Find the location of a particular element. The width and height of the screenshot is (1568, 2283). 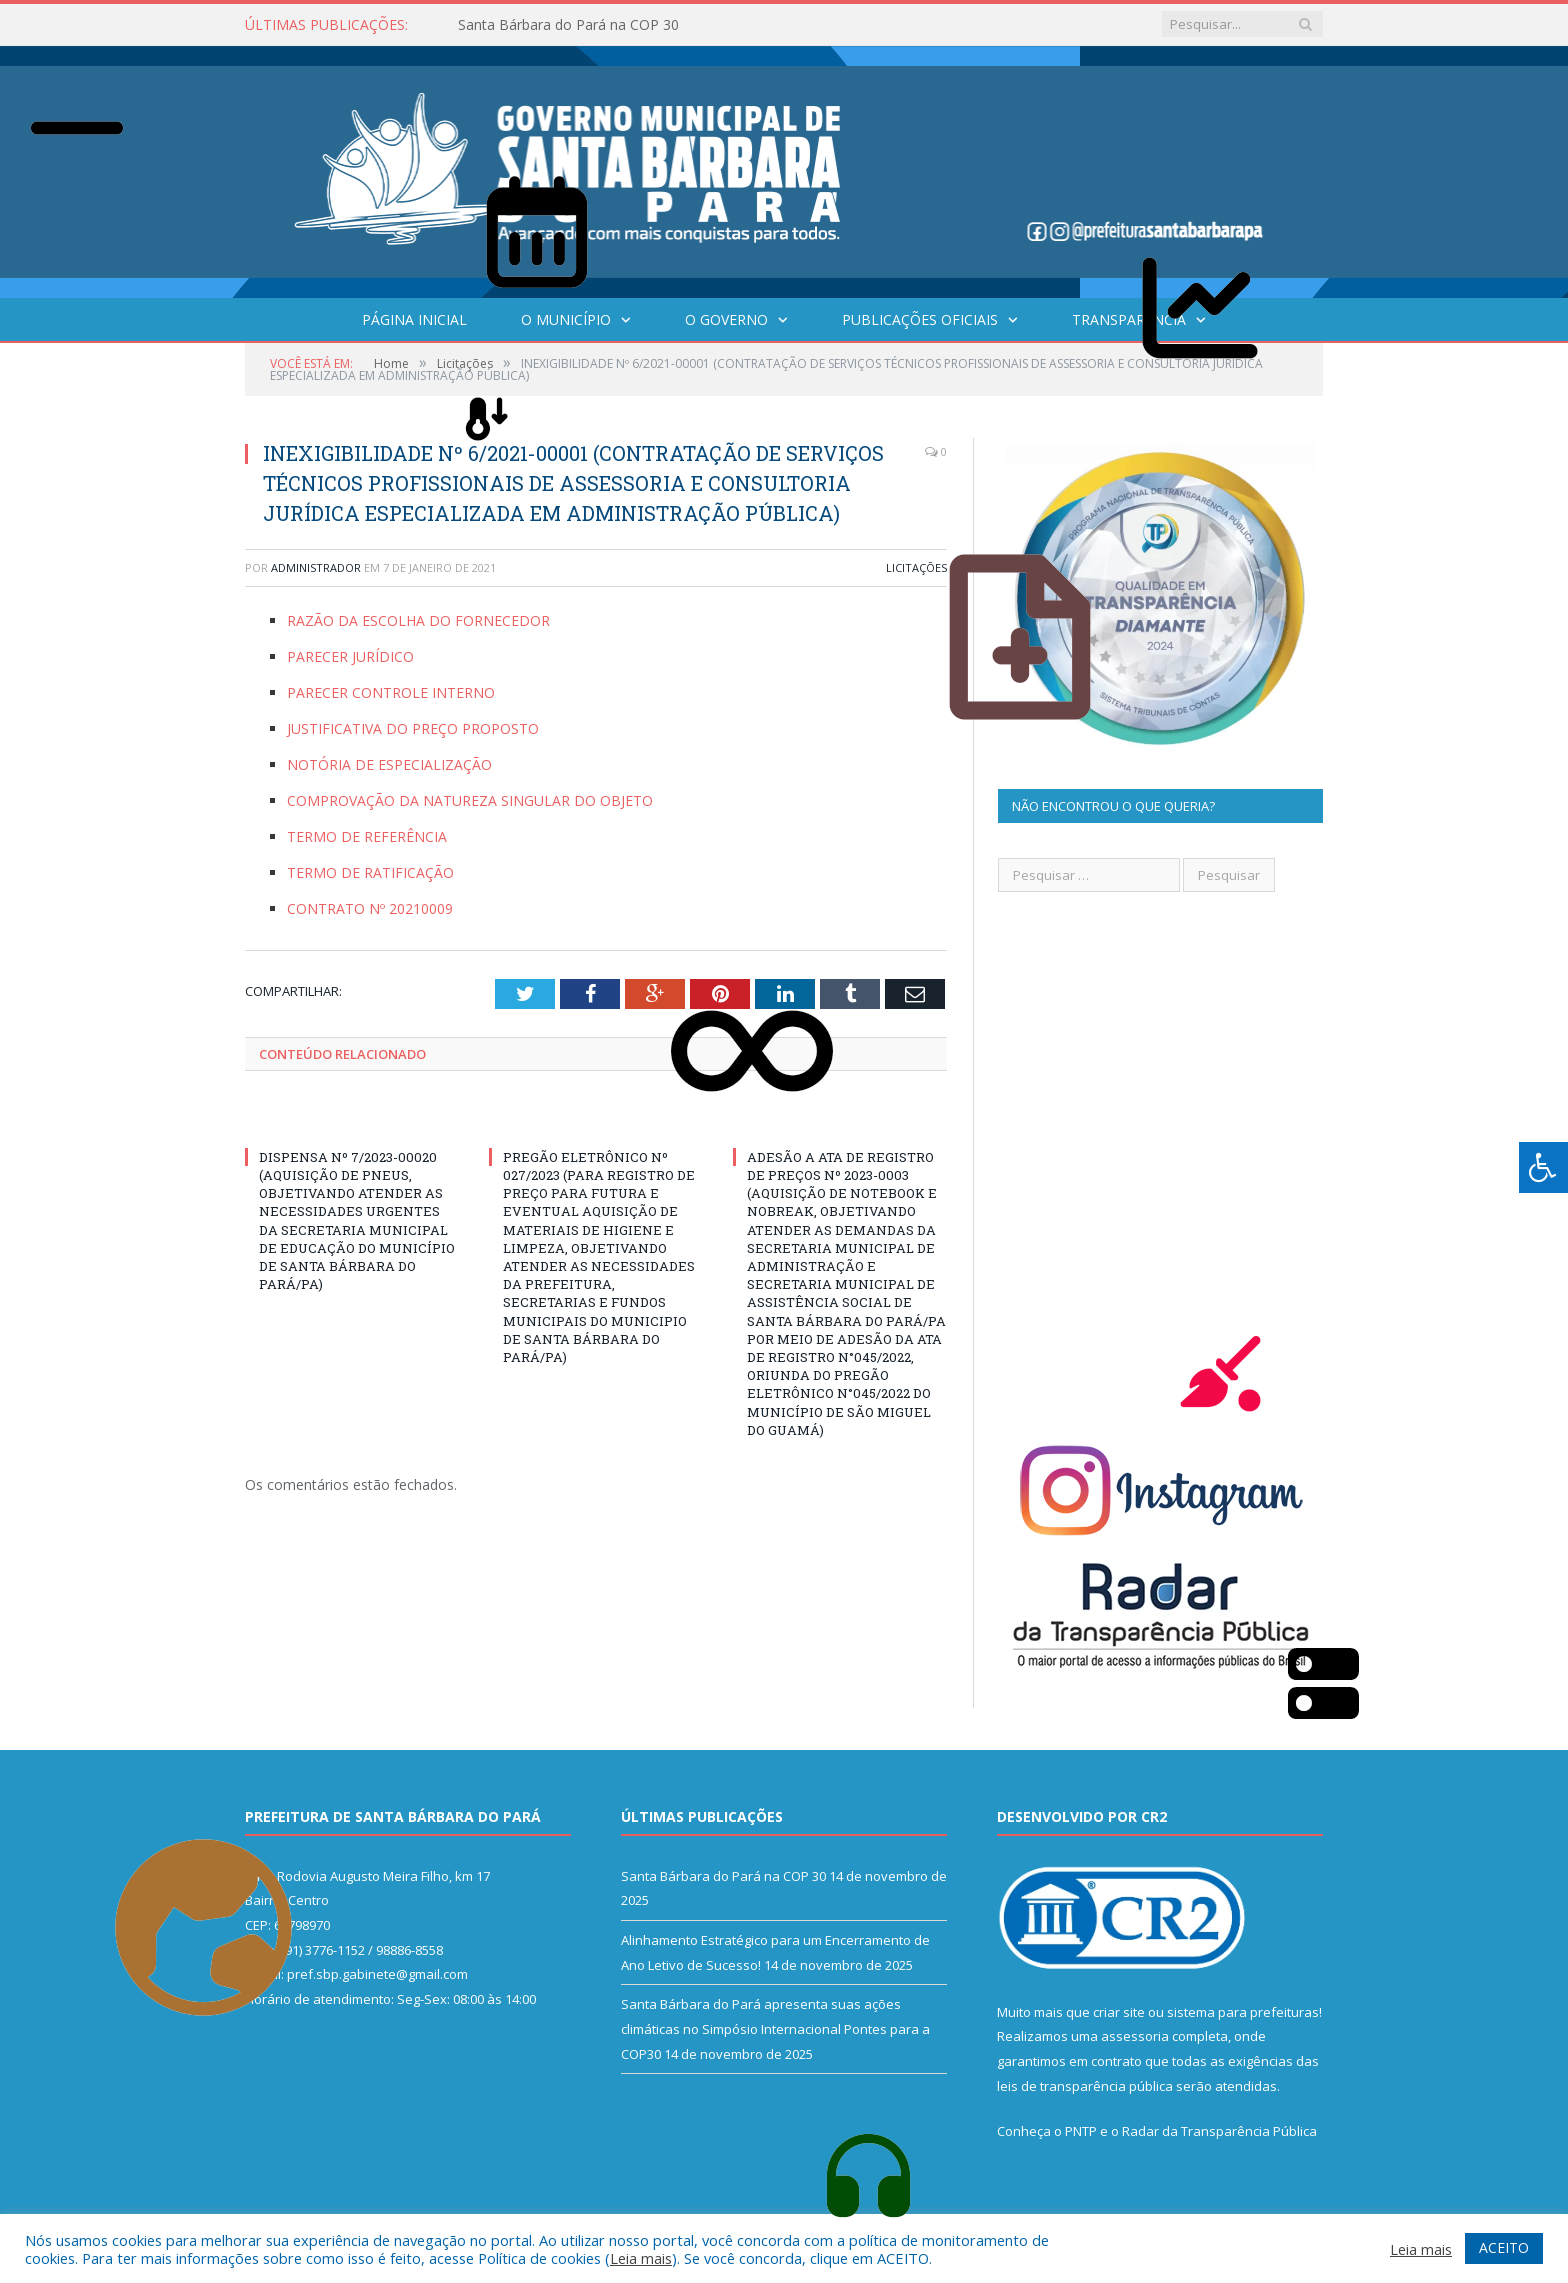

view analytics or statistics is located at coordinates (1200, 308).